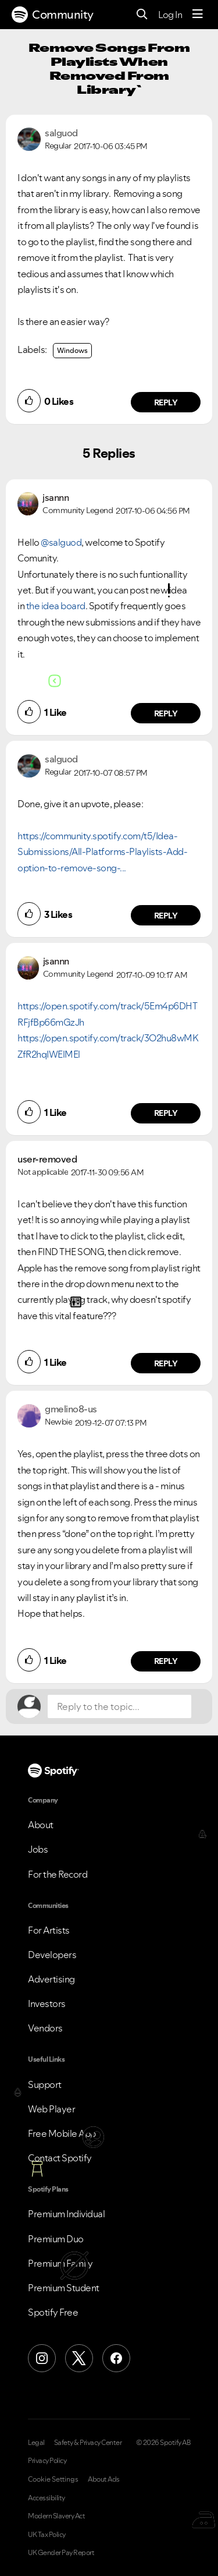 This screenshot has height=2576, width=218. I want to click on indicates partial fill or half capacity, so click(17, 2092).